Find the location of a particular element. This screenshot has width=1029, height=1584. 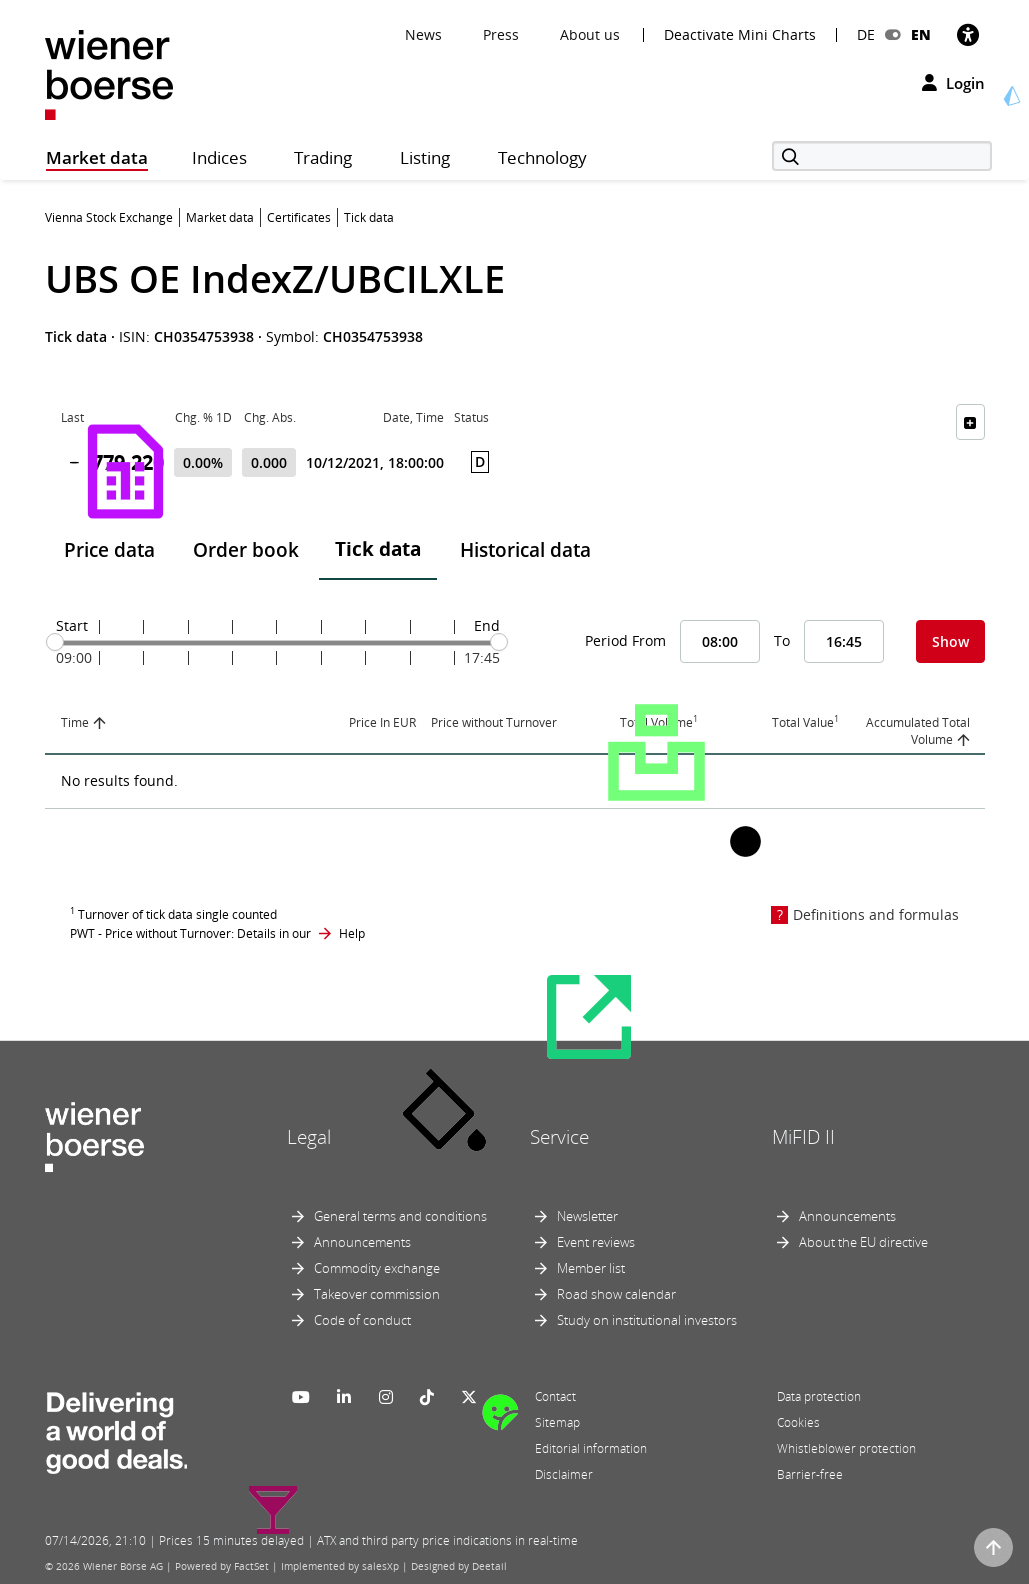

view cocktail or drink menu is located at coordinates (273, 1510).